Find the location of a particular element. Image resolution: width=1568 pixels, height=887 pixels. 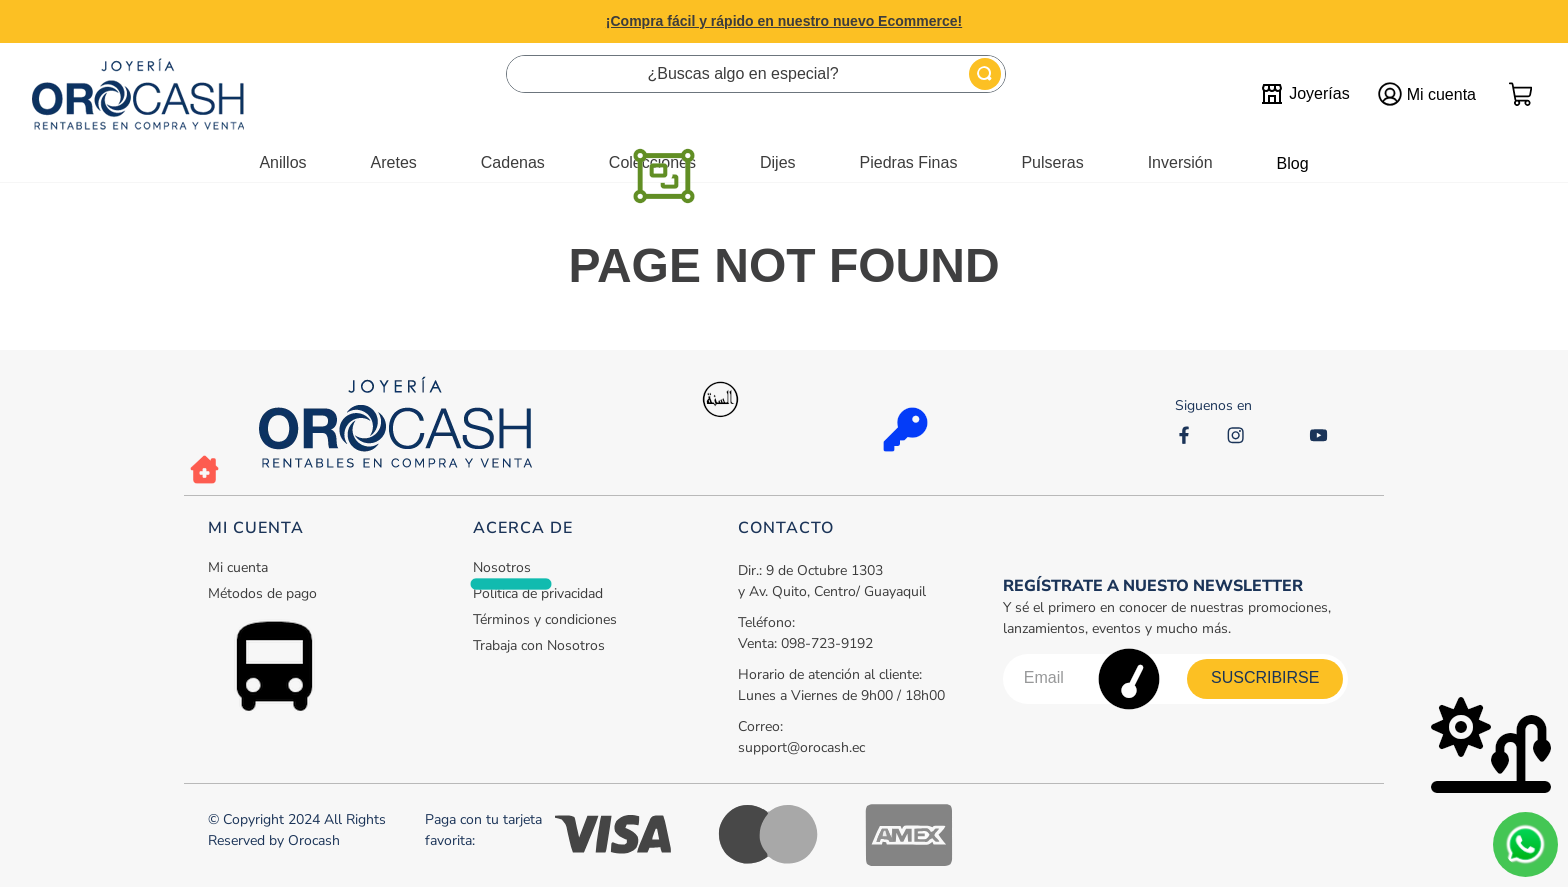

remove an item from a list or cart is located at coordinates (511, 584).